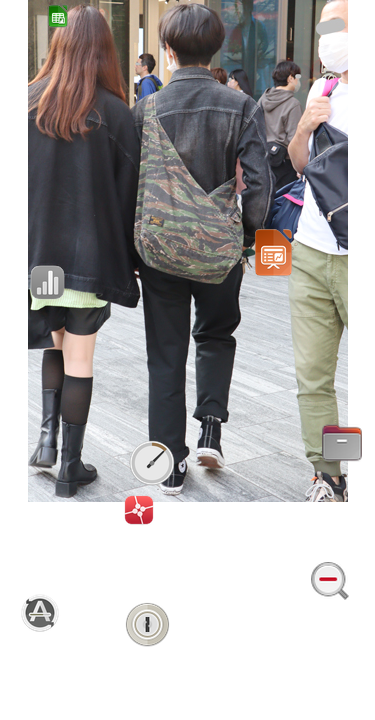 This screenshot has width=375, height=720. I want to click on open rygel media server application, so click(139, 510).